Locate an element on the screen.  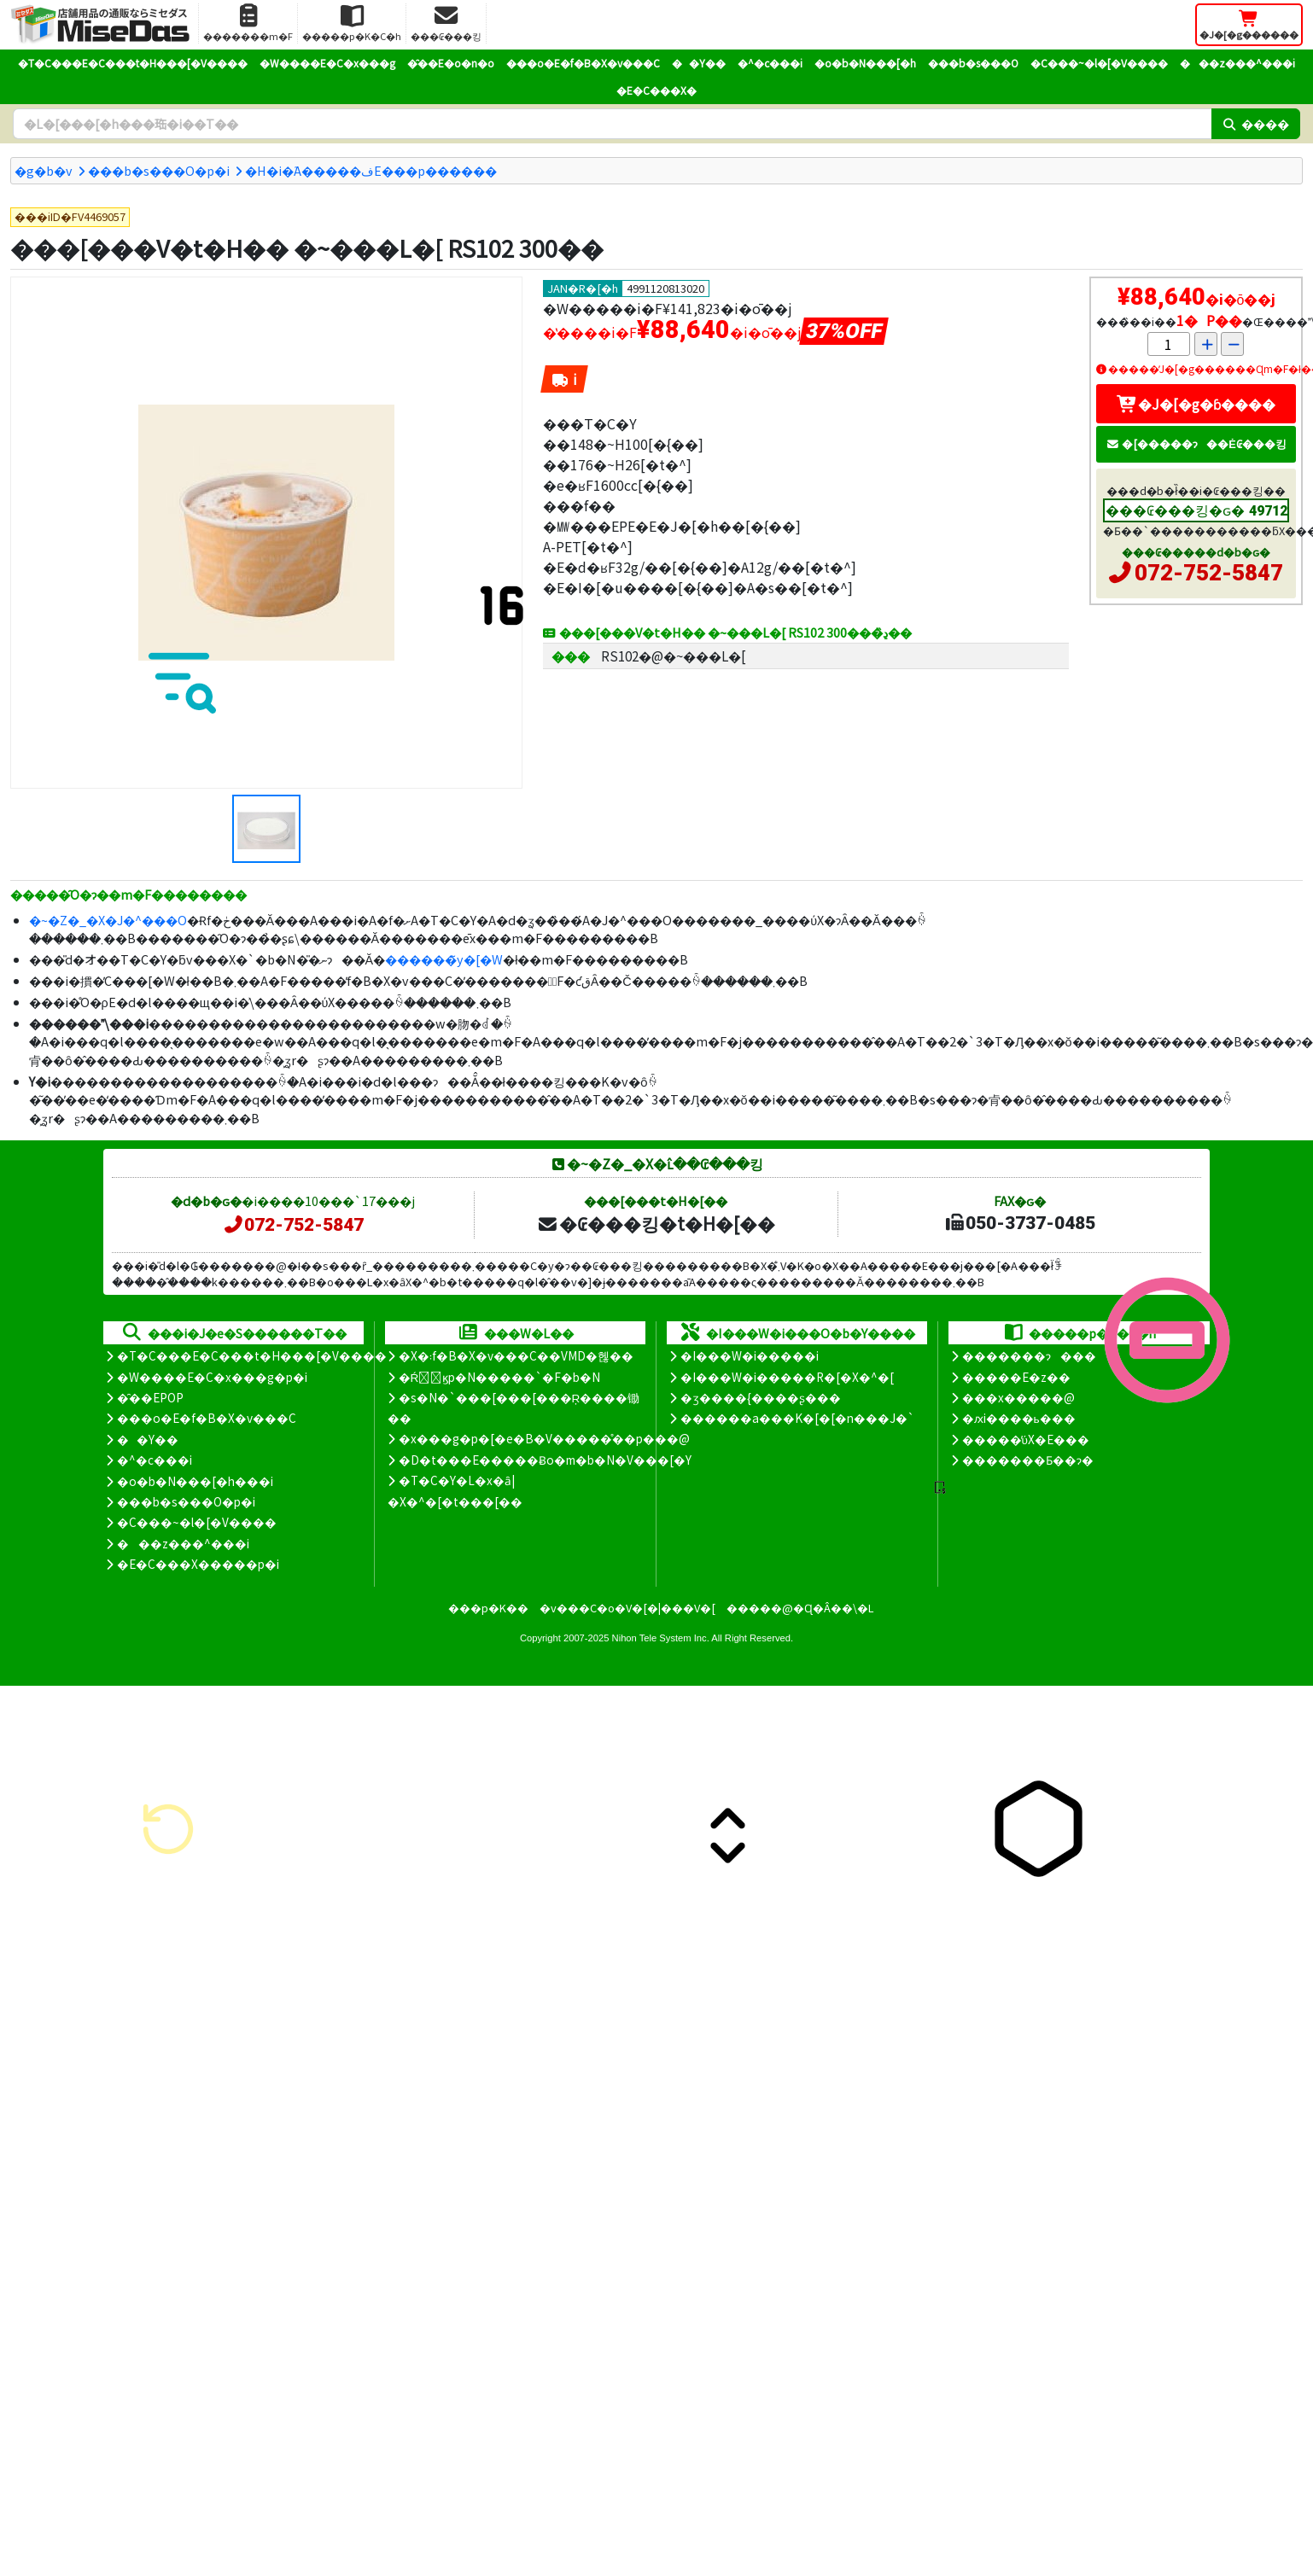
select a hexagonal shape or polygon tool is located at coordinates (1038, 1828).